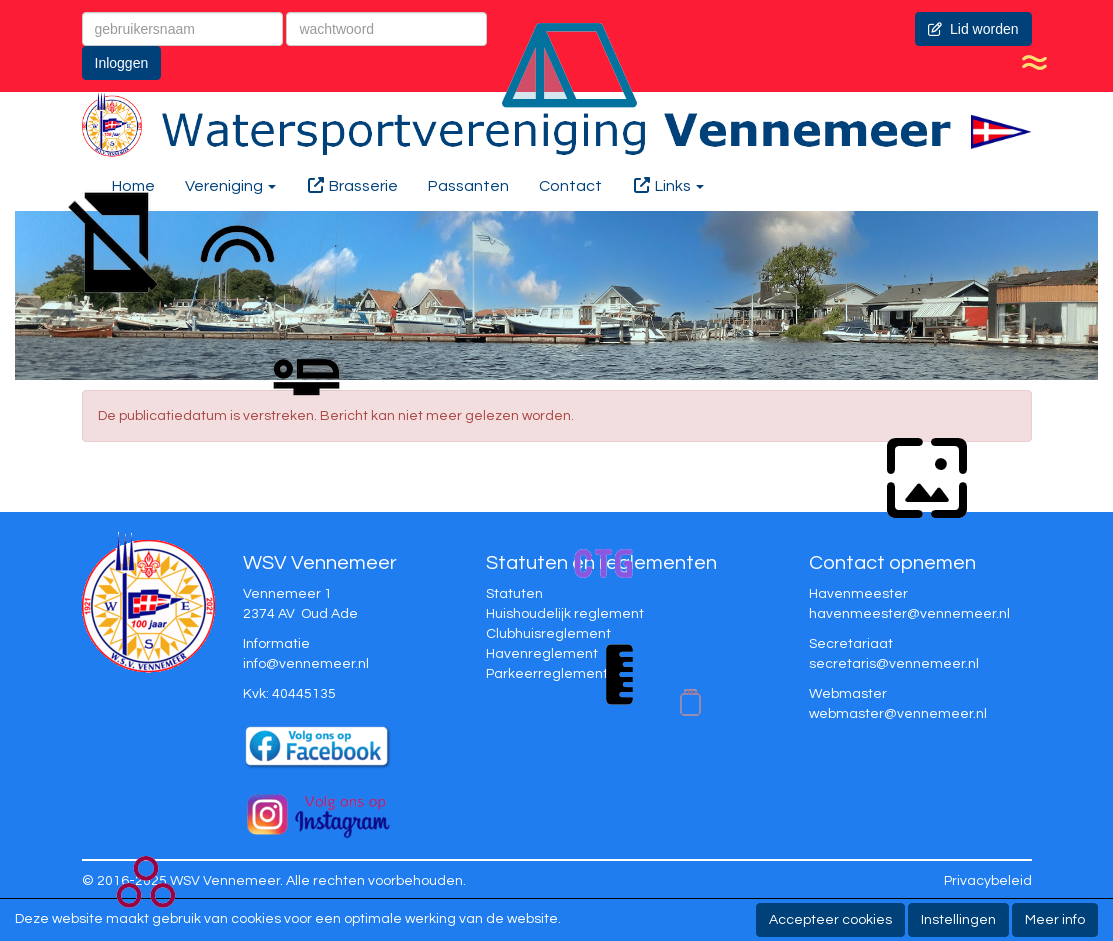  Describe the element at coordinates (146, 883) in the screenshot. I see `group or cluster related items` at that location.